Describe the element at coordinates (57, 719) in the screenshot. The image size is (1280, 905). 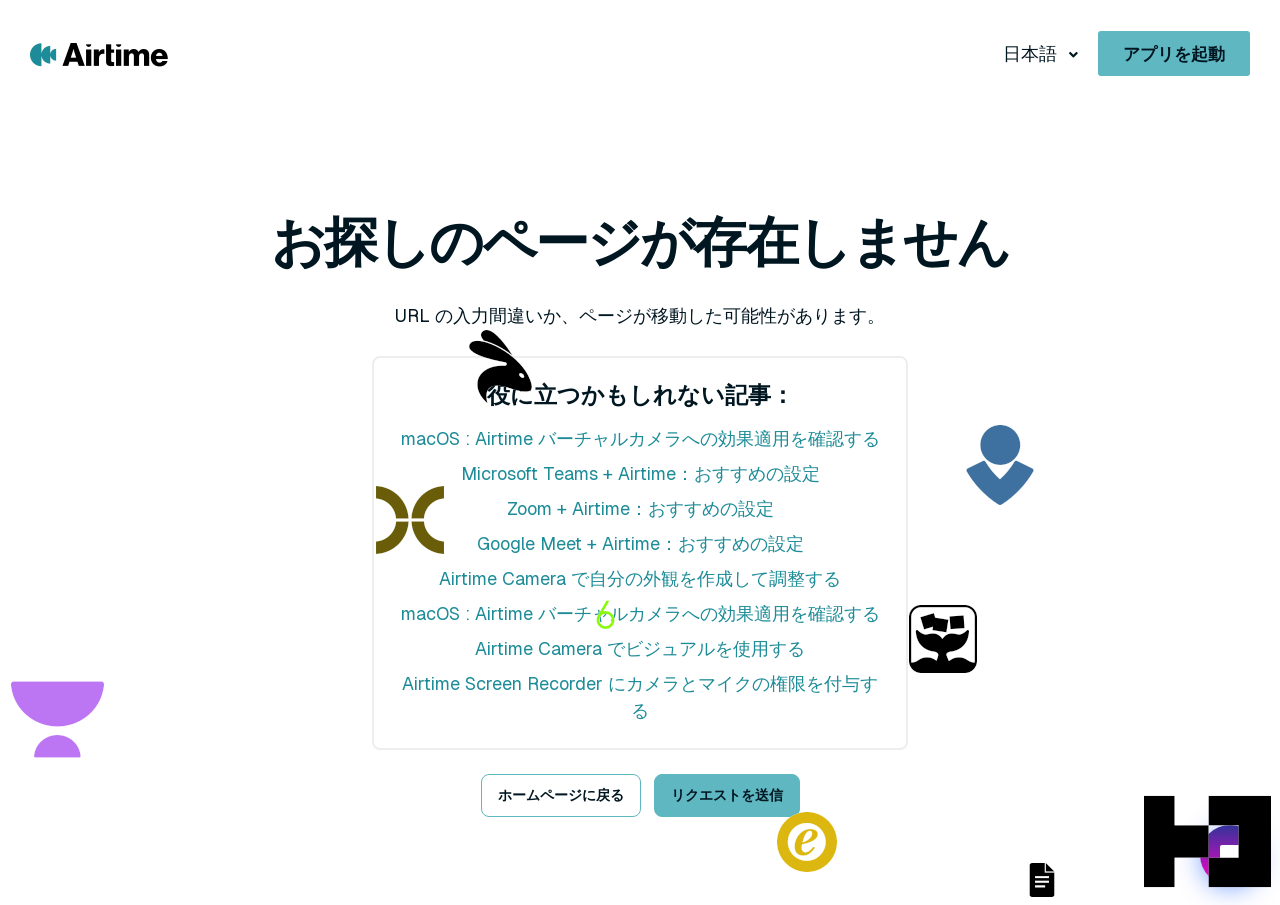
I see `open the unacademy learning app` at that location.